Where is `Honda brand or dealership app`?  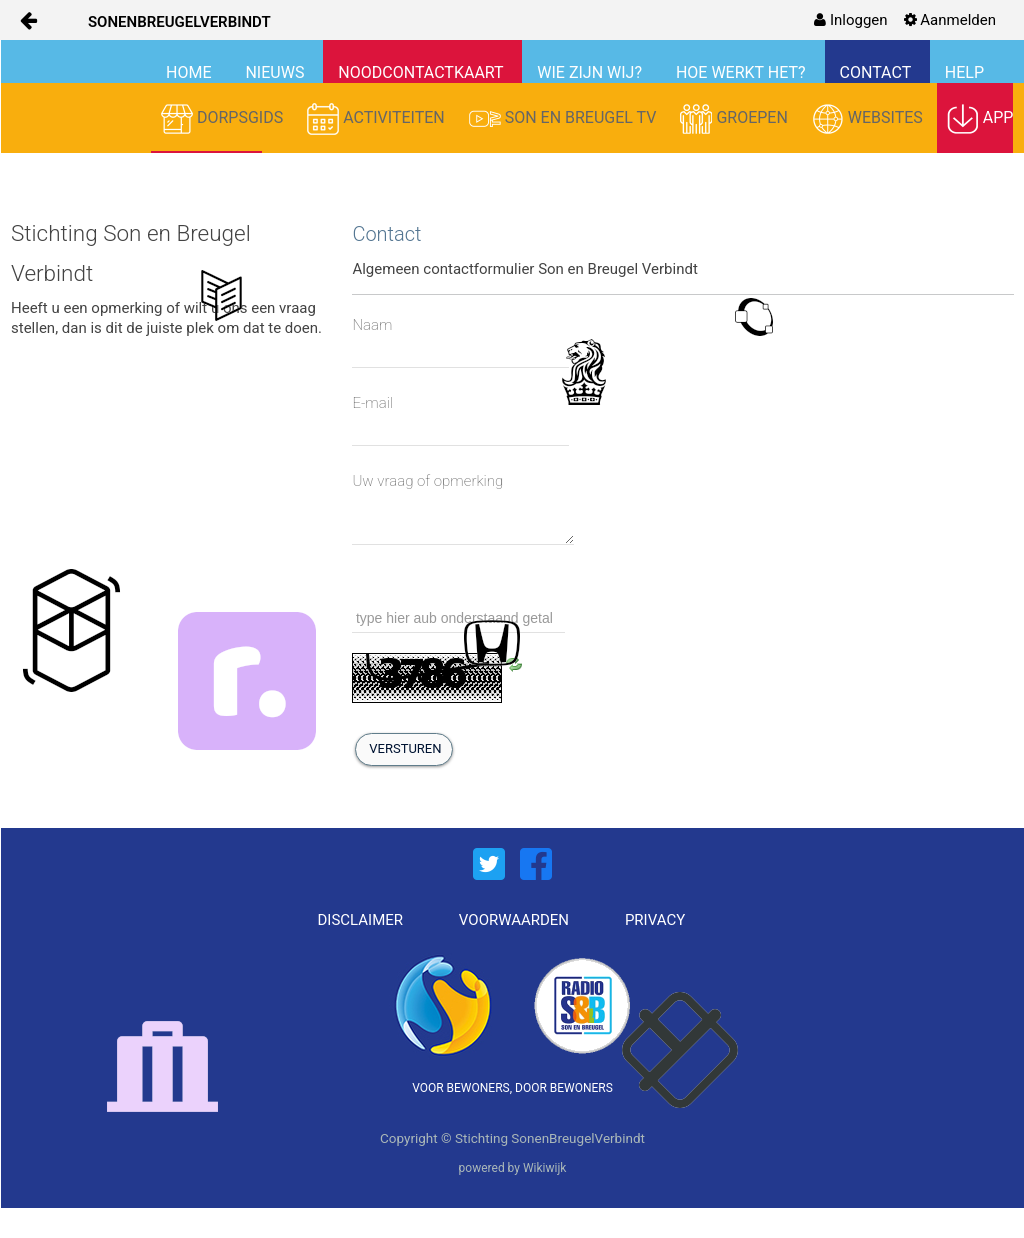
Honda brand or dealership app is located at coordinates (492, 643).